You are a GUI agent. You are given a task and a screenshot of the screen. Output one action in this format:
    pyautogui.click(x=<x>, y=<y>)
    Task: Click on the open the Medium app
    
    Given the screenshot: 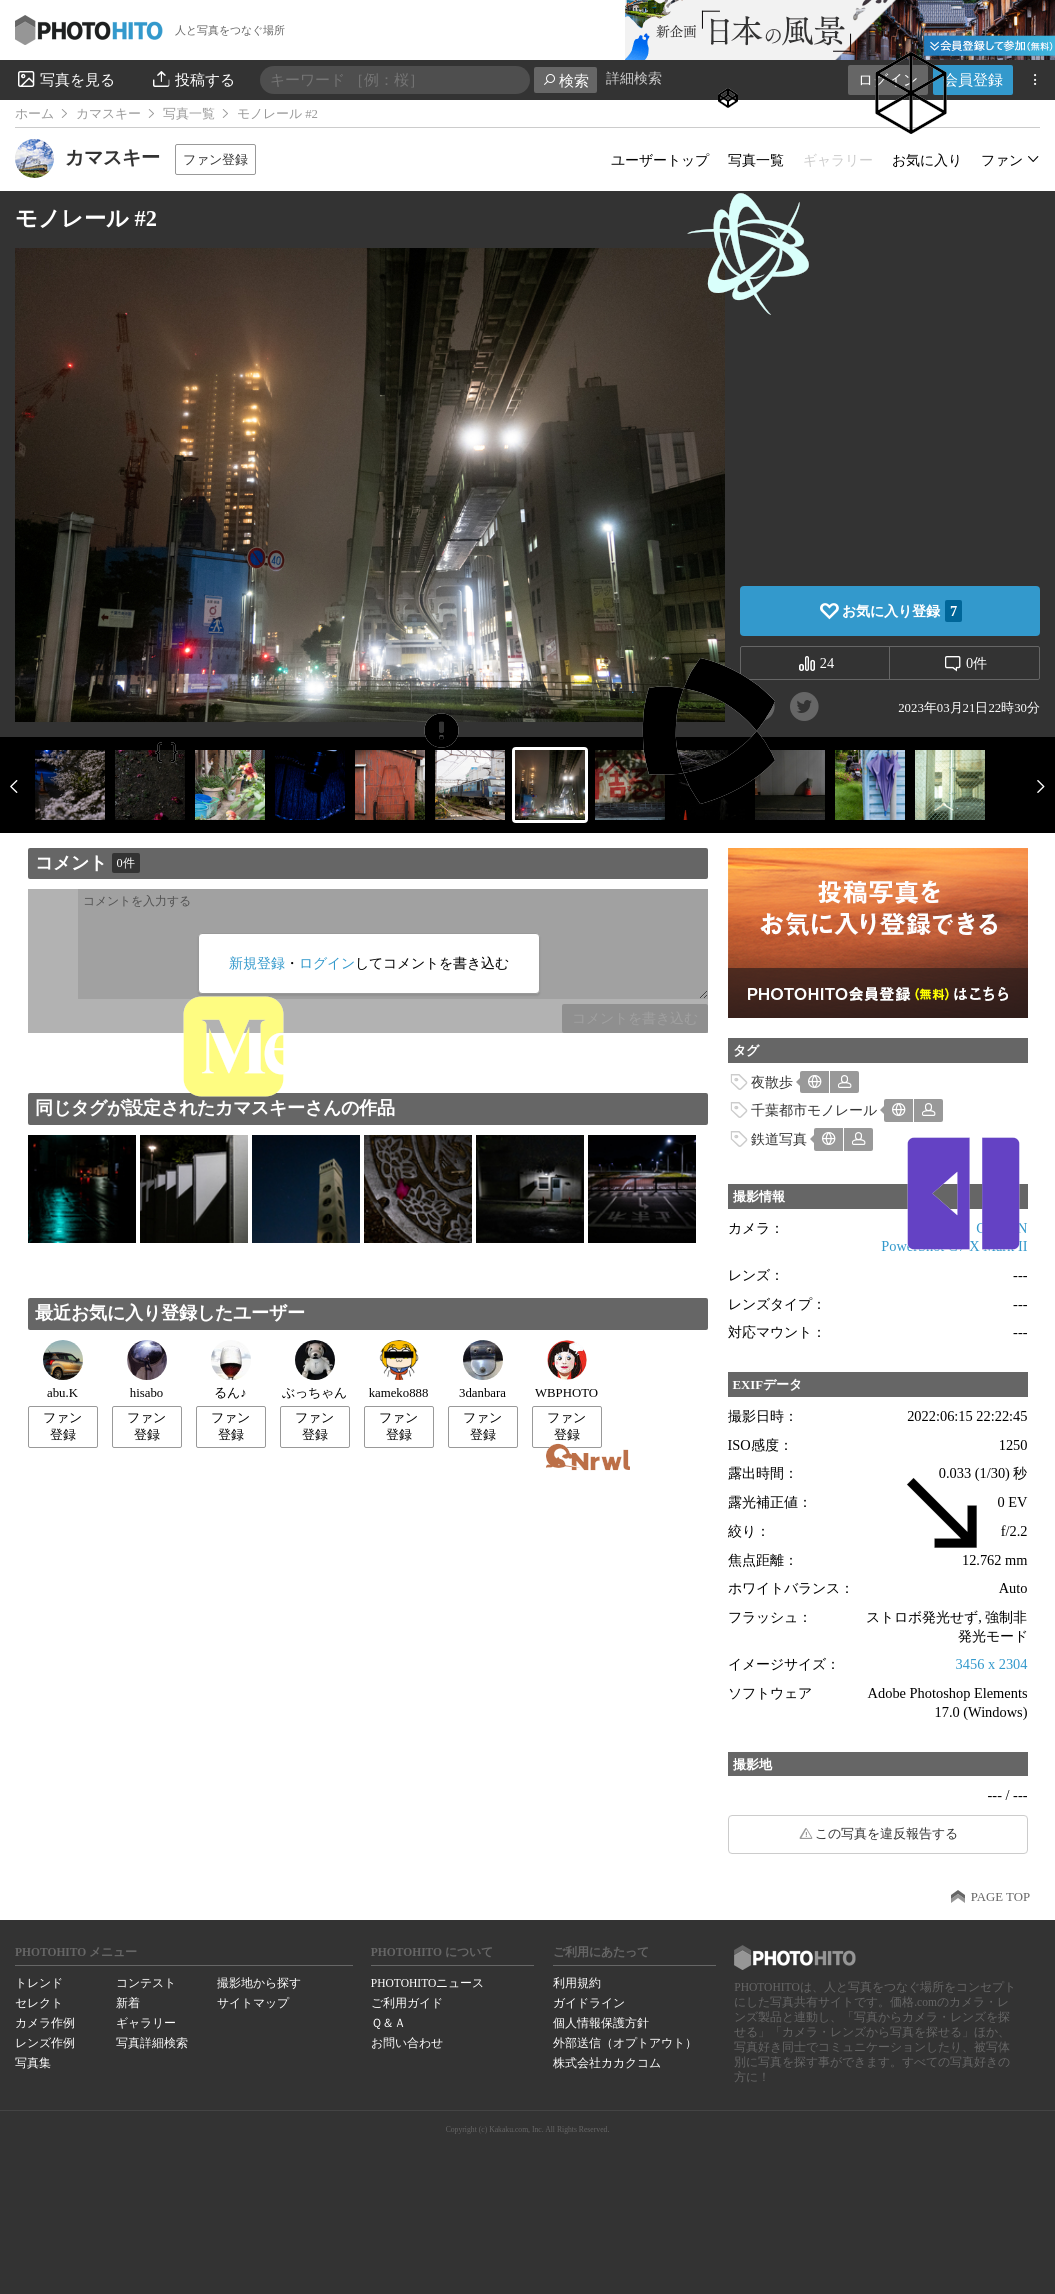 What is the action you would take?
    pyautogui.click(x=233, y=1046)
    